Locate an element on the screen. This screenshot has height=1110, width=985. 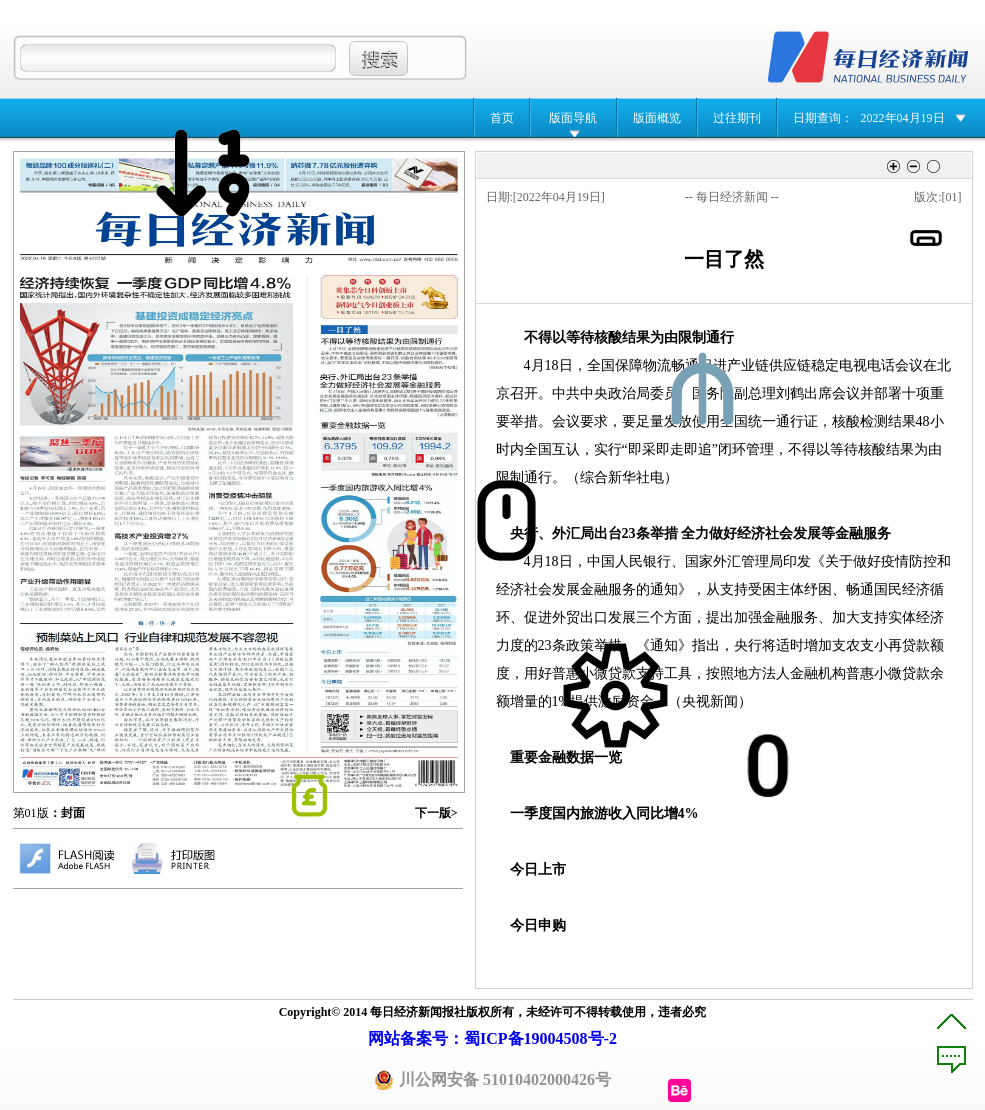
mouse input device indicator is located at coordinates (506, 520).